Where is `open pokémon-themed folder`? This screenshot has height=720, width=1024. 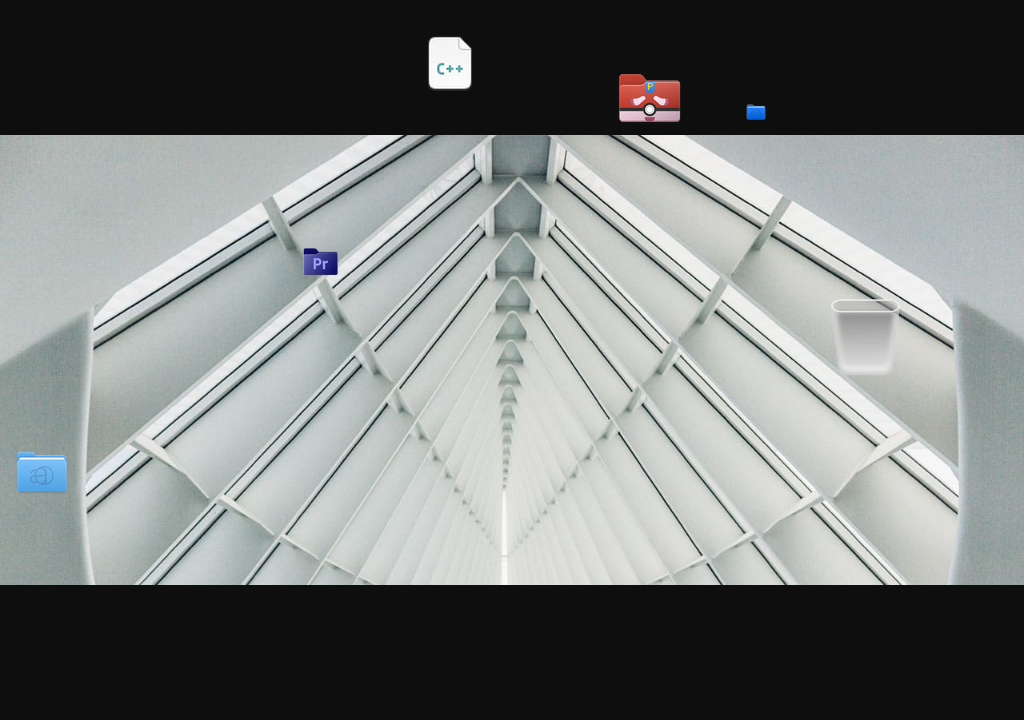 open pokémon-themed folder is located at coordinates (649, 99).